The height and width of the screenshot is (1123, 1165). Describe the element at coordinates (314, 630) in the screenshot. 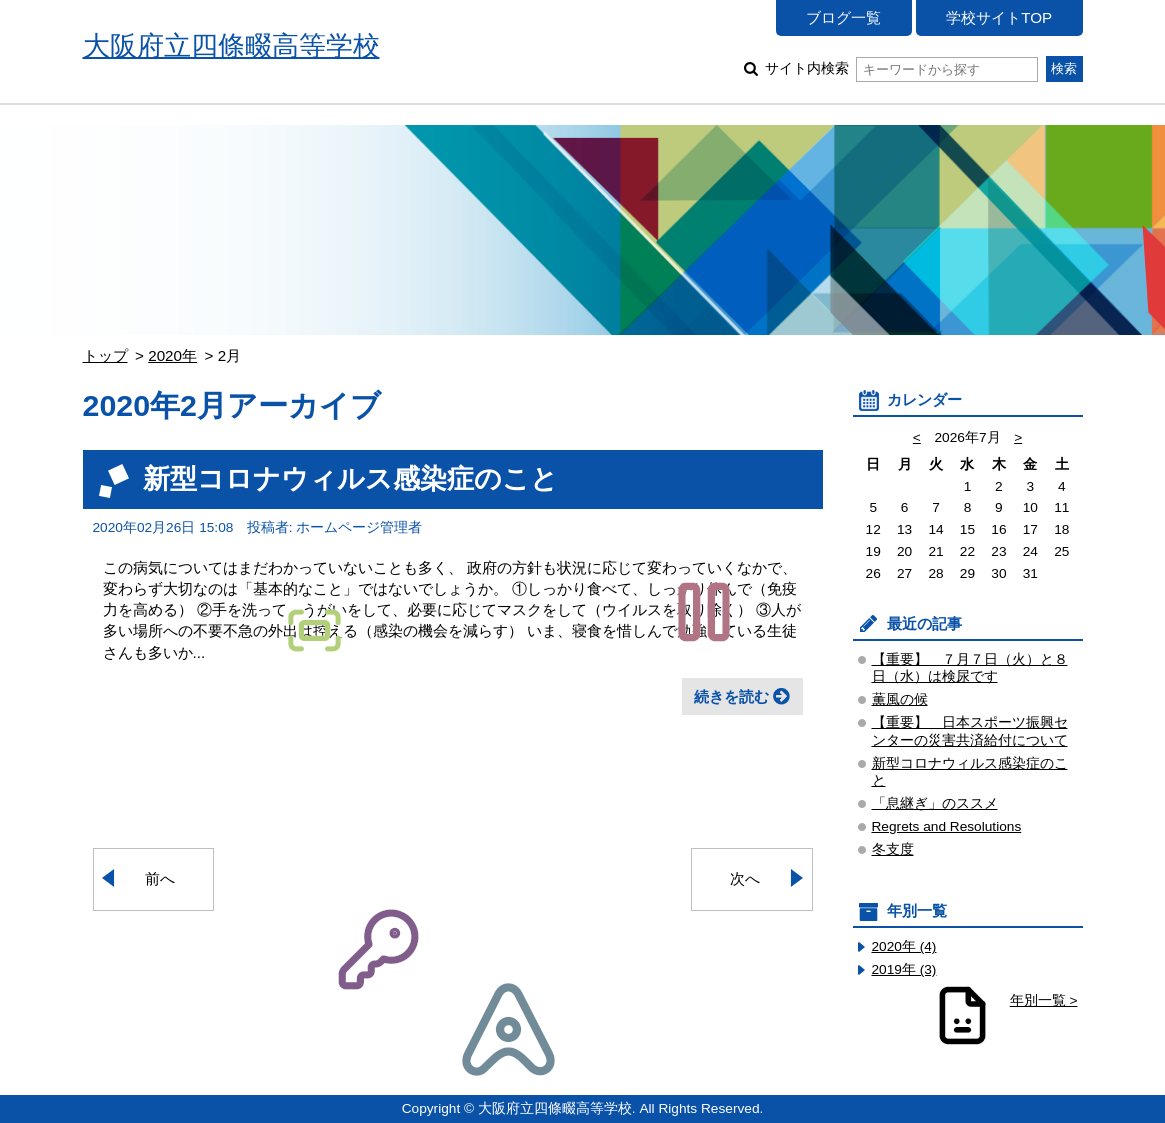

I see `scan a photo or document using the camera` at that location.